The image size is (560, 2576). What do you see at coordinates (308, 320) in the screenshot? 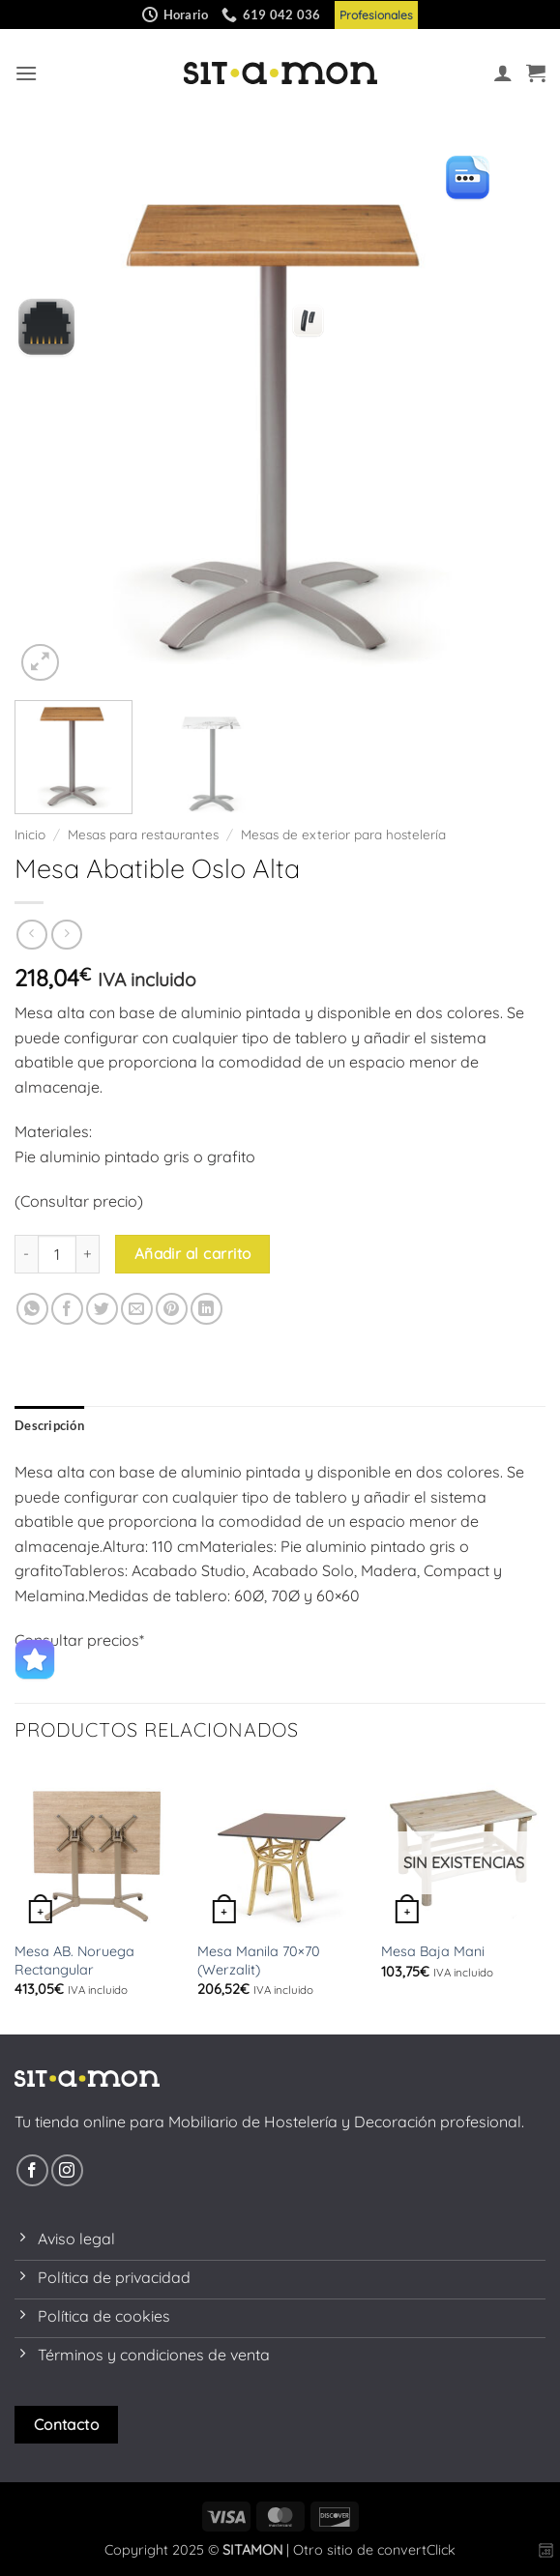
I see `open stacks task manager app` at bounding box center [308, 320].